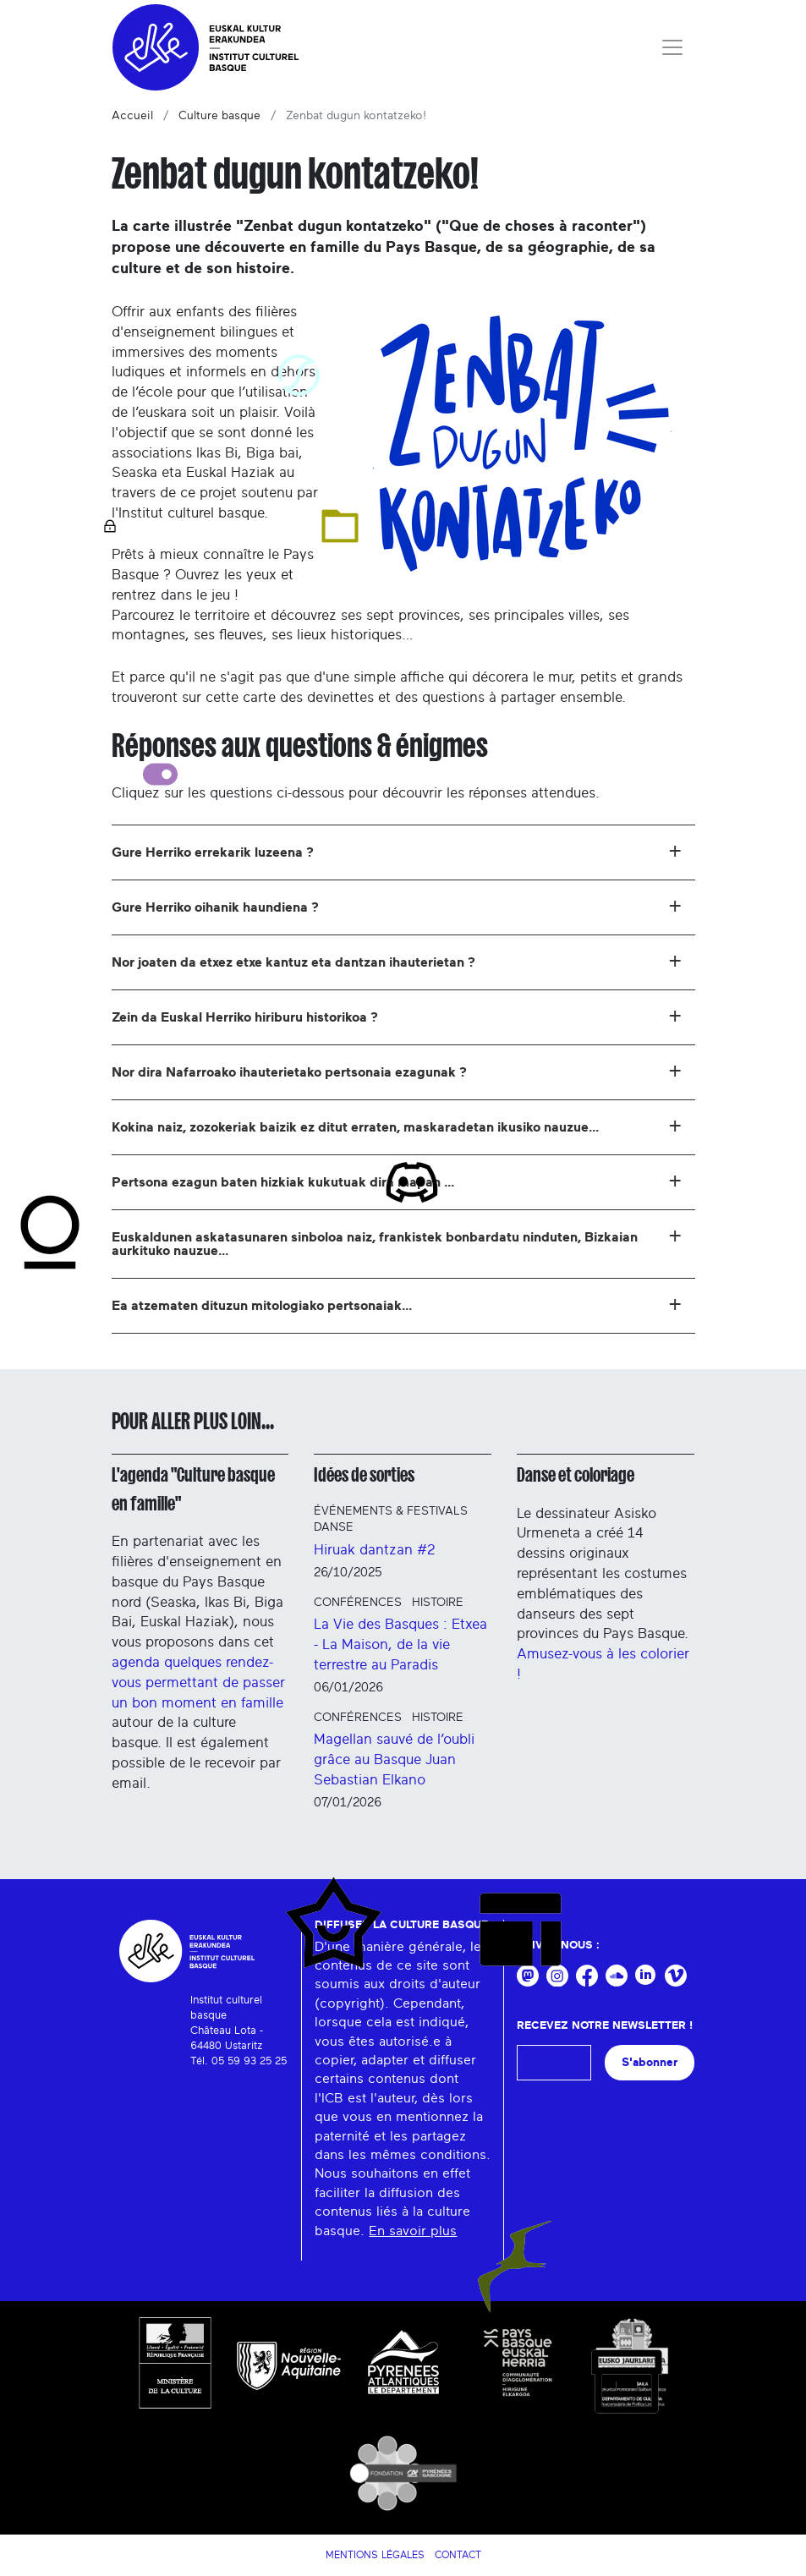  What do you see at coordinates (340, 526) in the screenshot?
I see `open folder to view files` at bounding box center [340, 526].